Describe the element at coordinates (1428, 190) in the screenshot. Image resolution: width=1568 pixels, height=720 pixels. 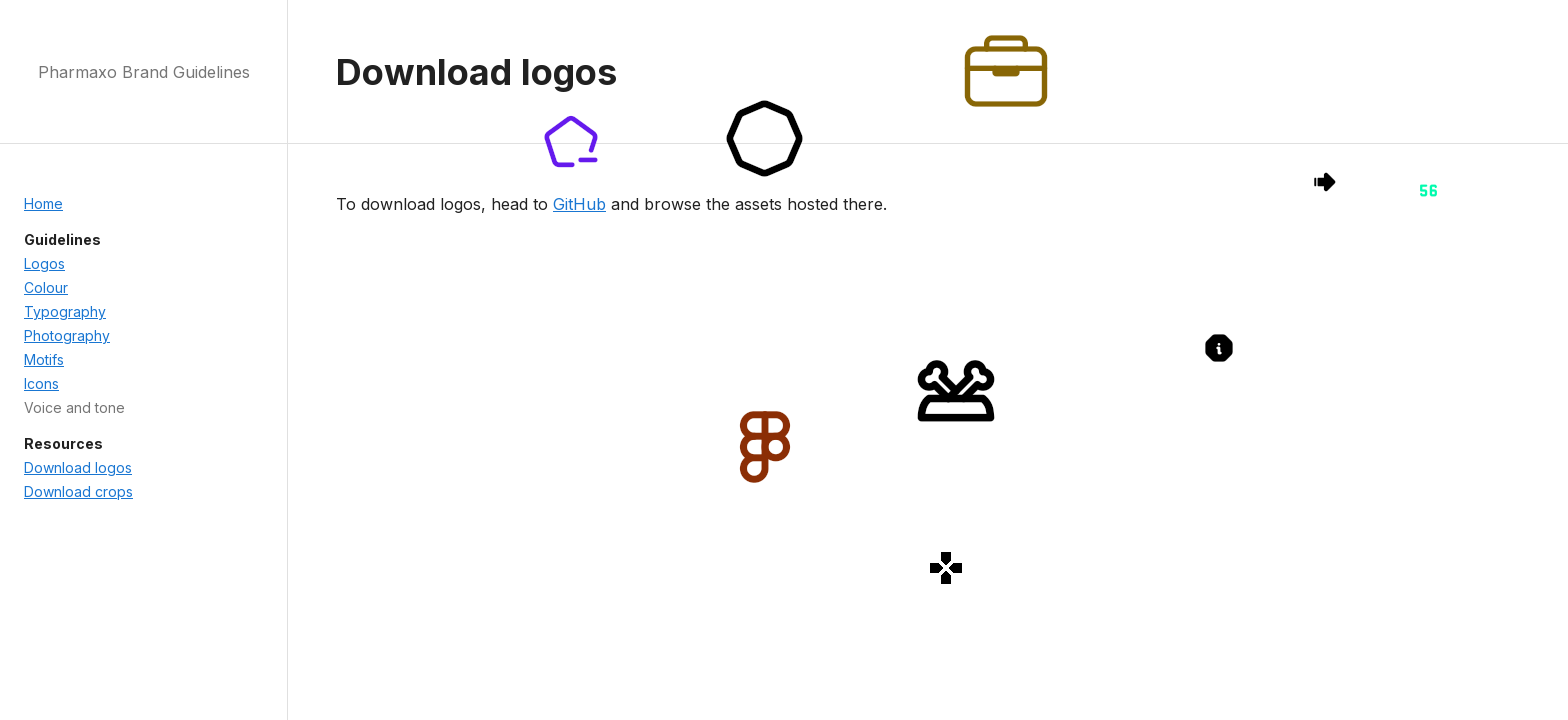
I see `indicates item number 56 in a list or sequence` at that location.